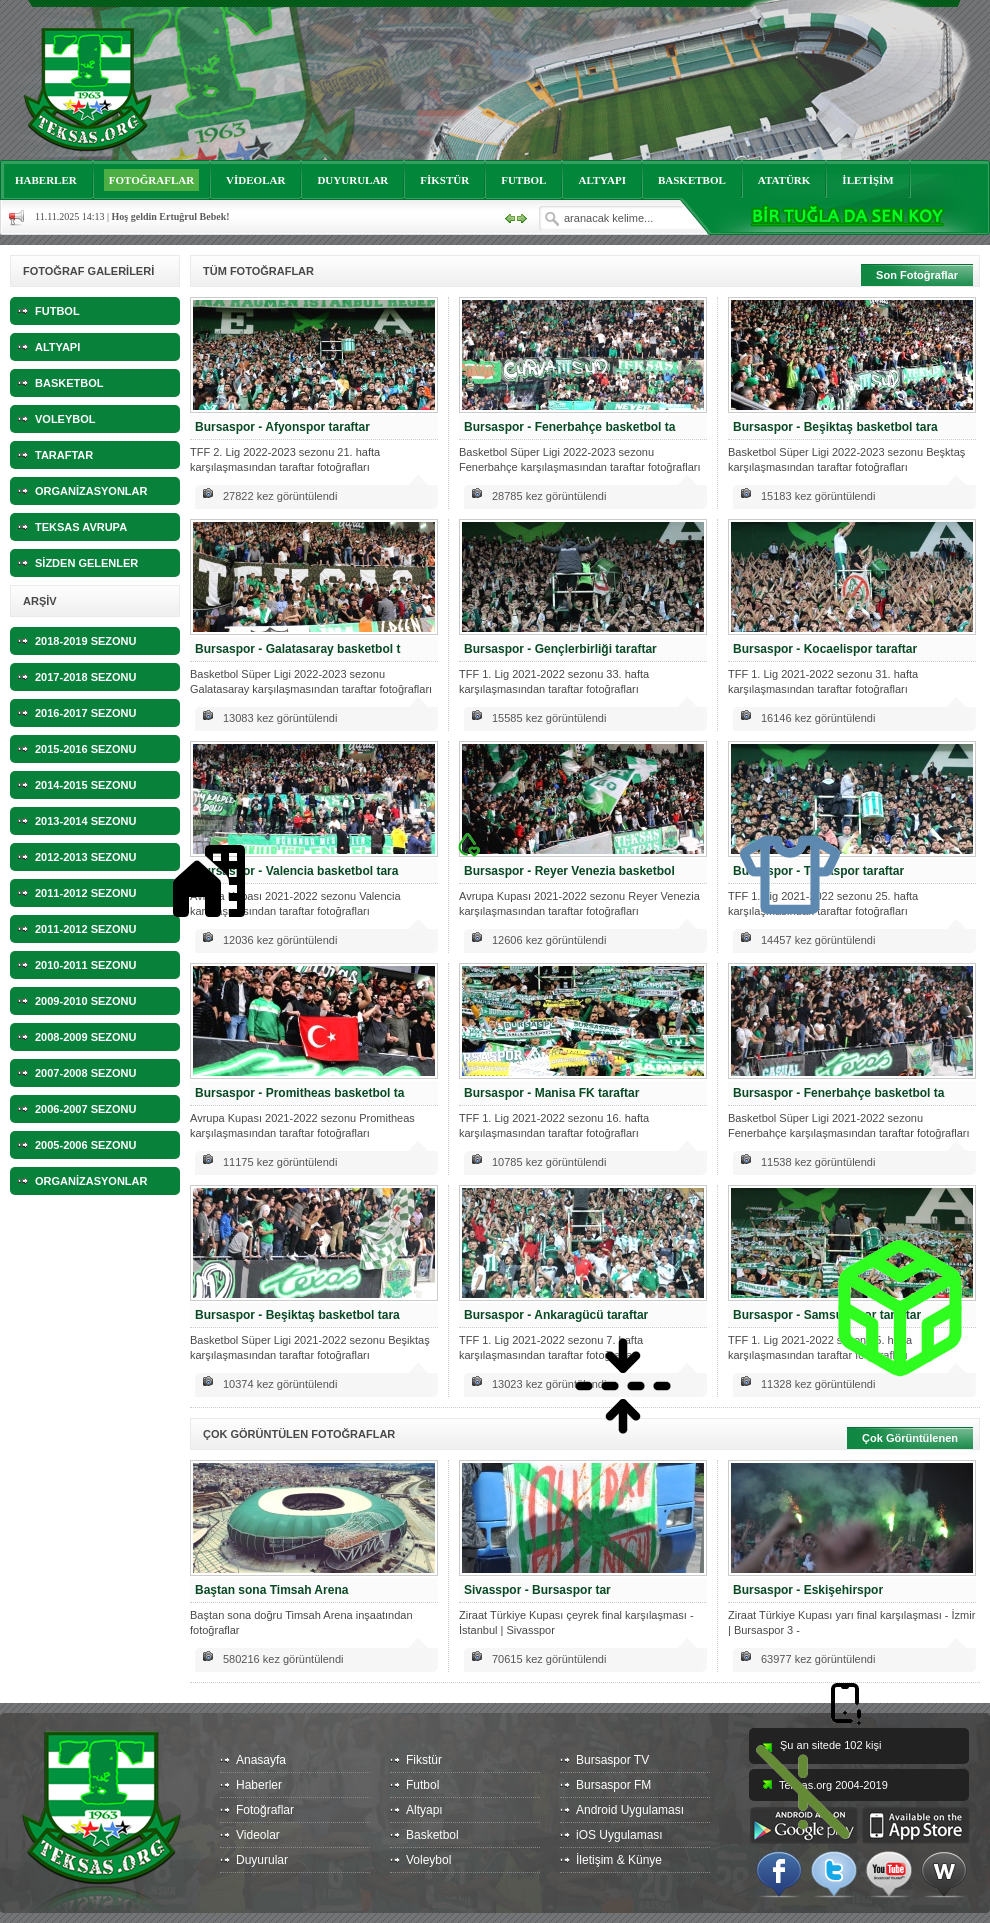 The image size is (990, 1923). Describe the element at coordinates (900, 1308) in the screenshot. I see `open codesandbox development environment` at that location.